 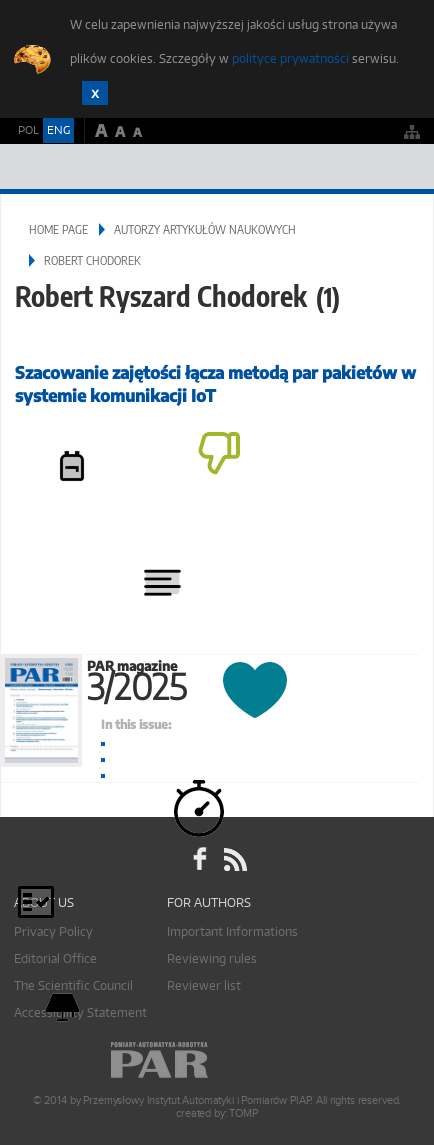 What do you see at coordinates (36, 902) in the screenshot?
I see `verify or review checklist items` at bounding box center [36, 902].